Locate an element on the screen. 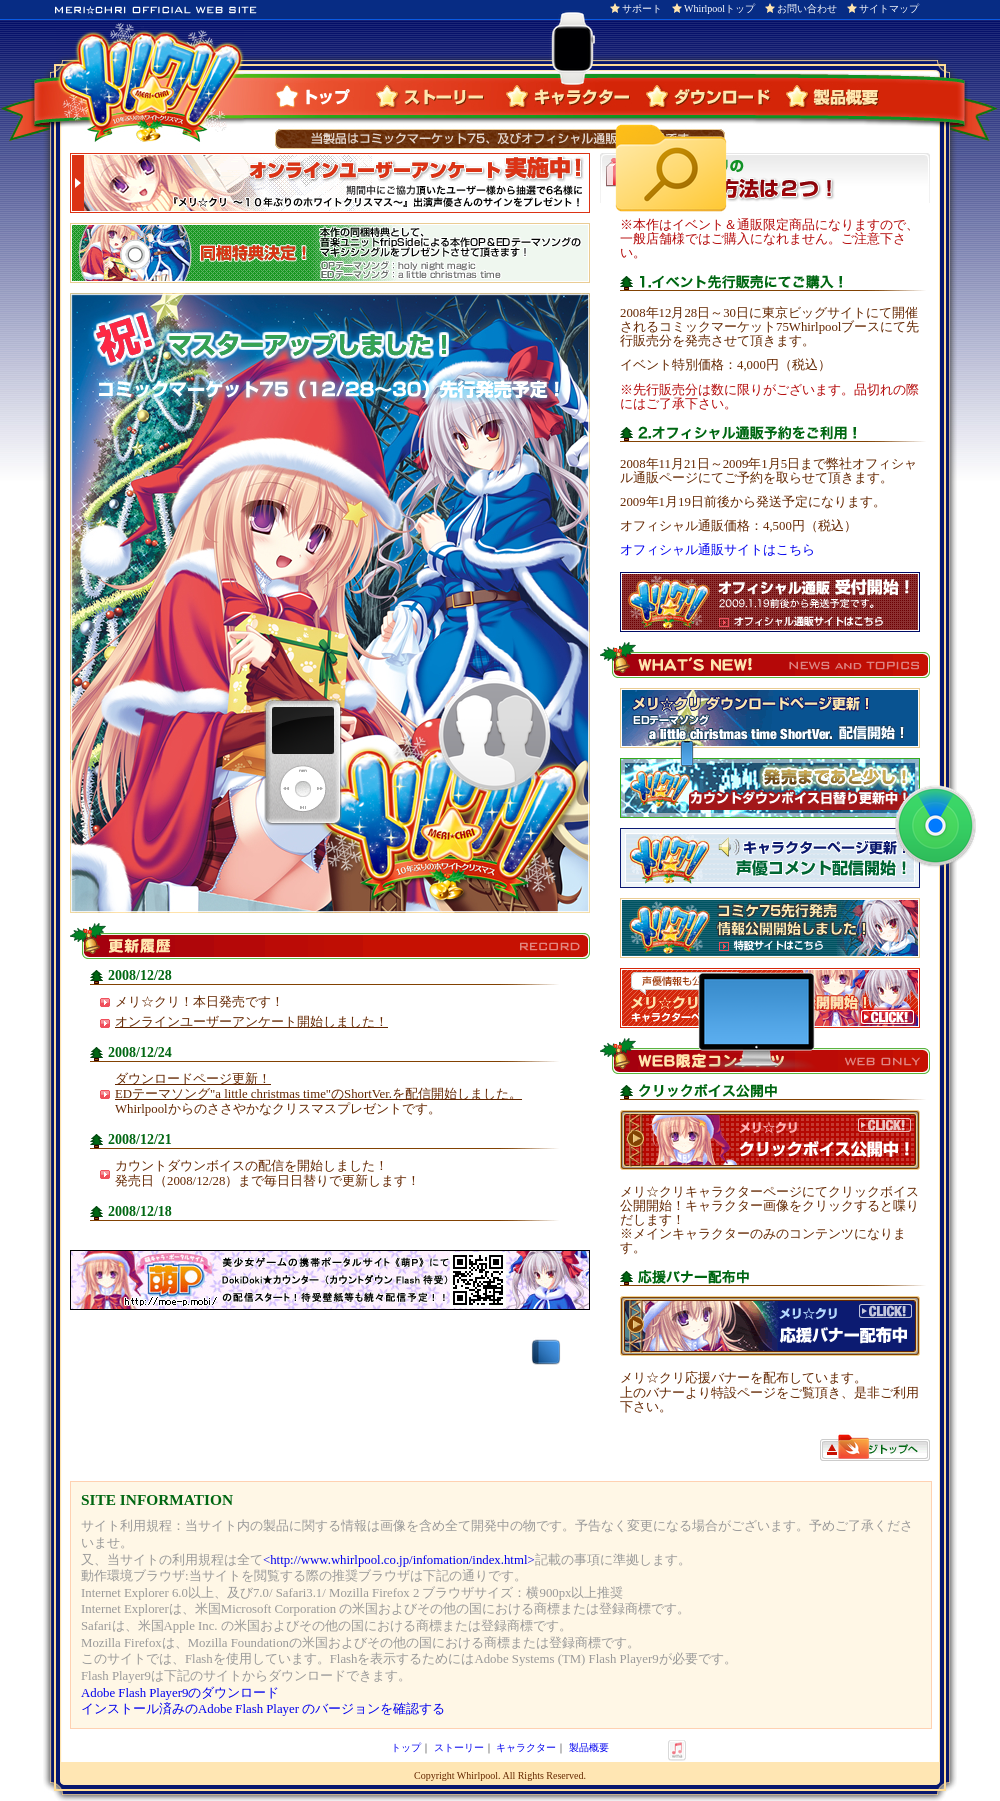 This screenshot has height=1801, width=1000. indicates a connected iPhone 12 Pro Max device is located at coordinates (687, 754).